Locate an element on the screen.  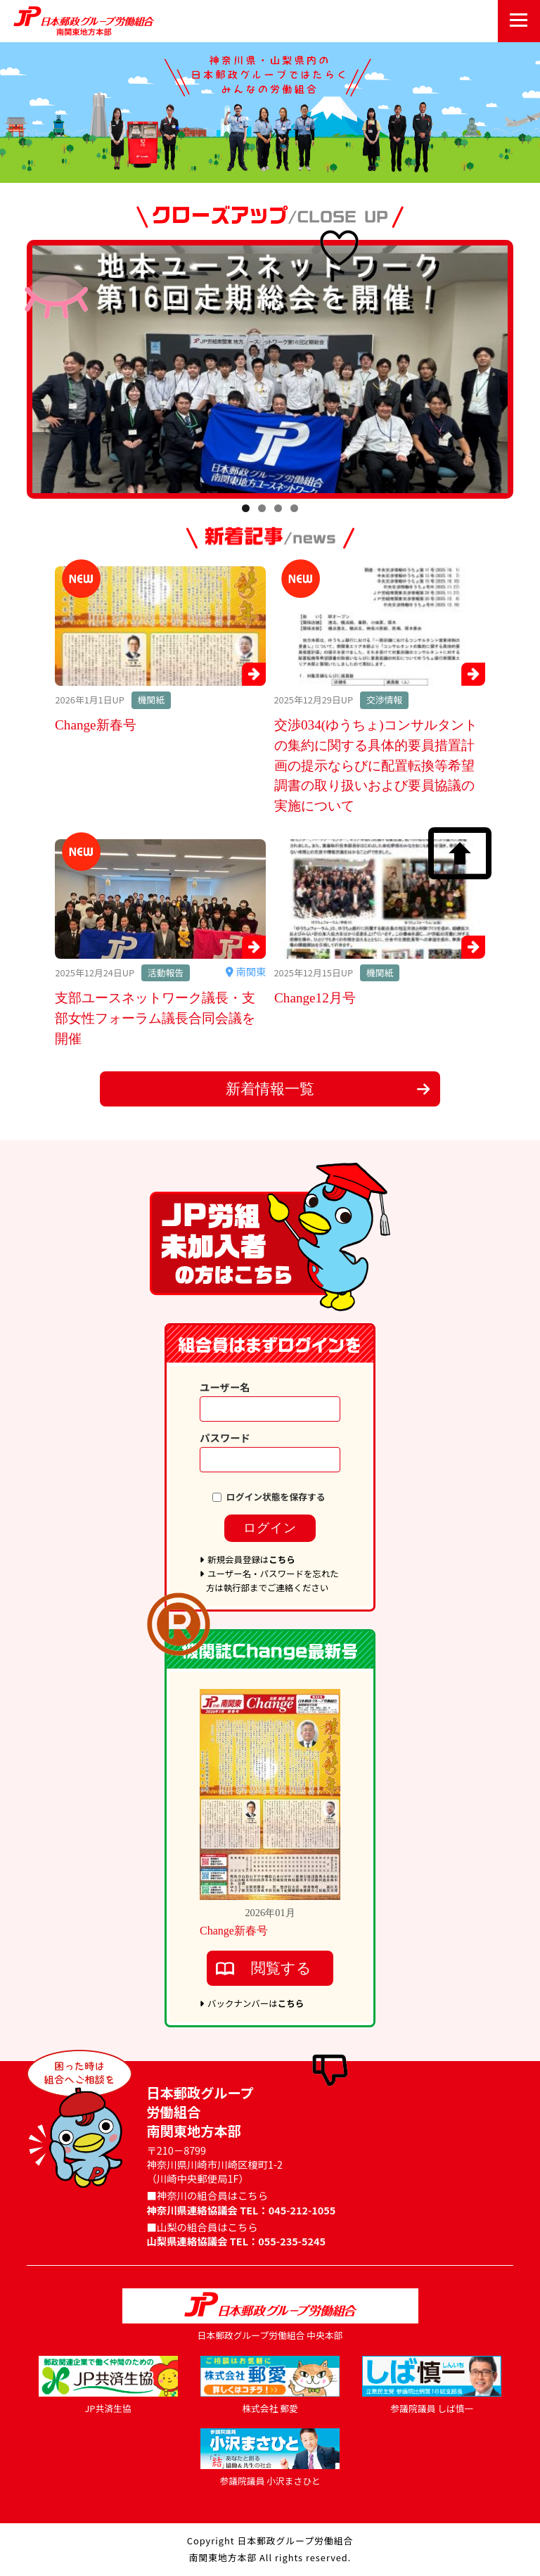
indicates registered trademark status is located at coordinates (179, 1624).